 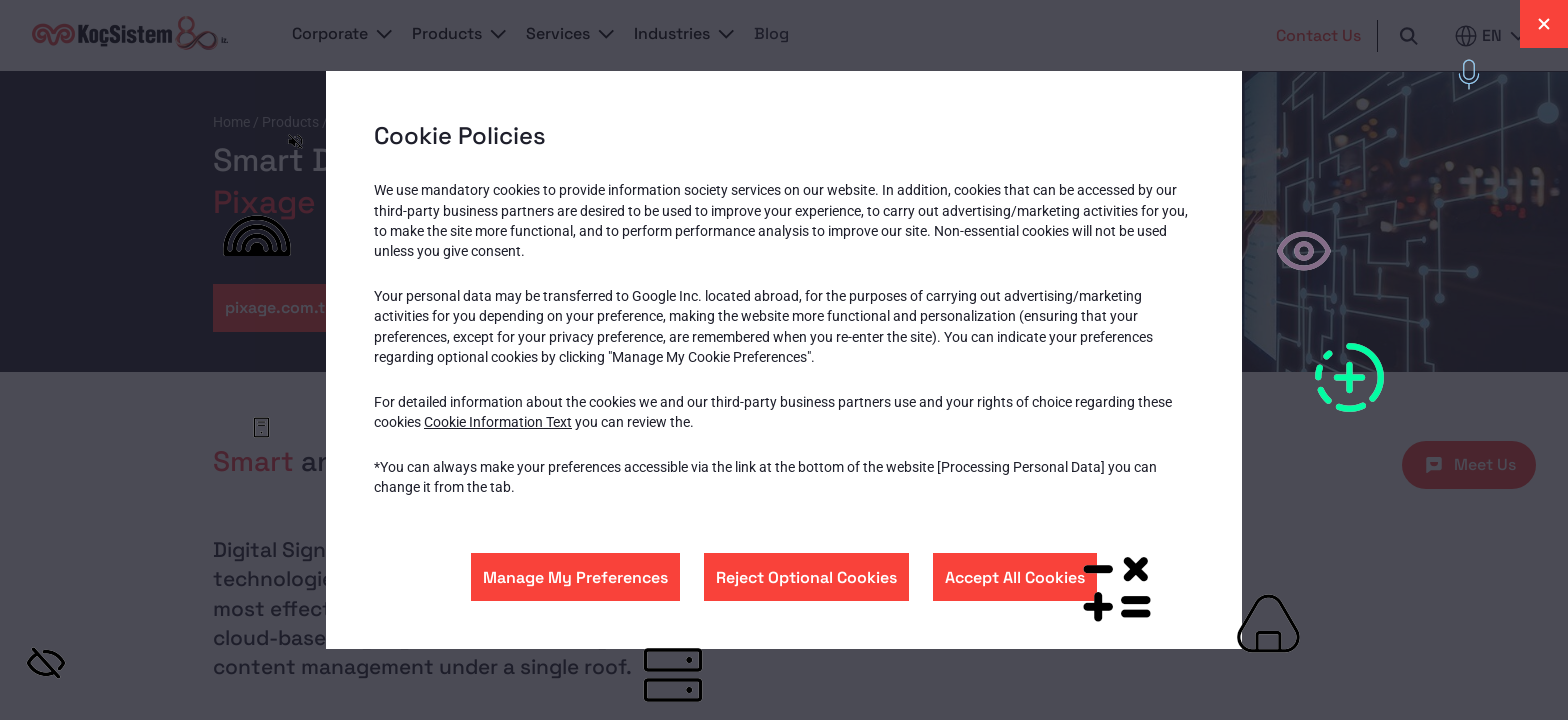 What do you see at coordinates (1469, 74) in the screenshot?
I see `tap to use voice input` at bounding box center [1469, 74].